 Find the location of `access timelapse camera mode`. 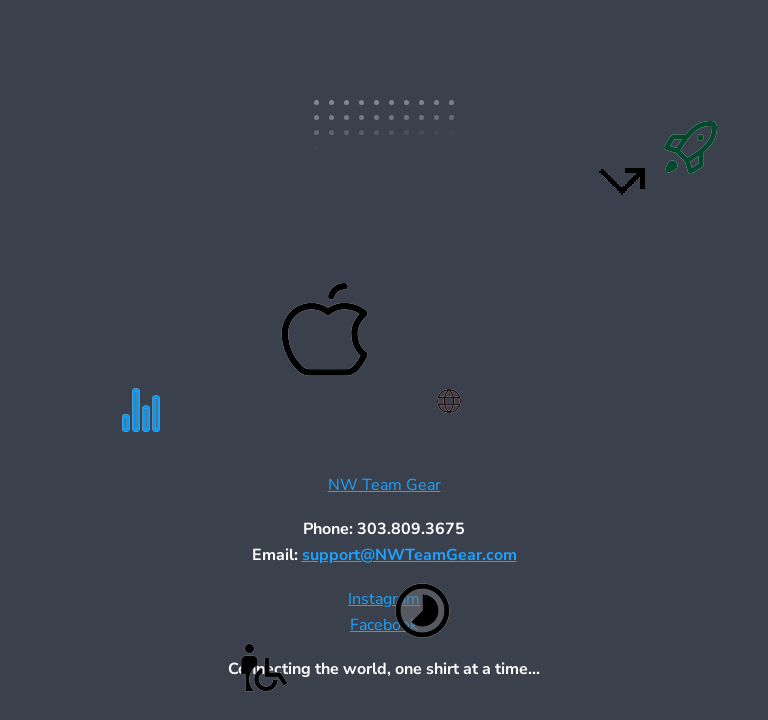

access timelapse camera mode is located at coordinates (422, 610).